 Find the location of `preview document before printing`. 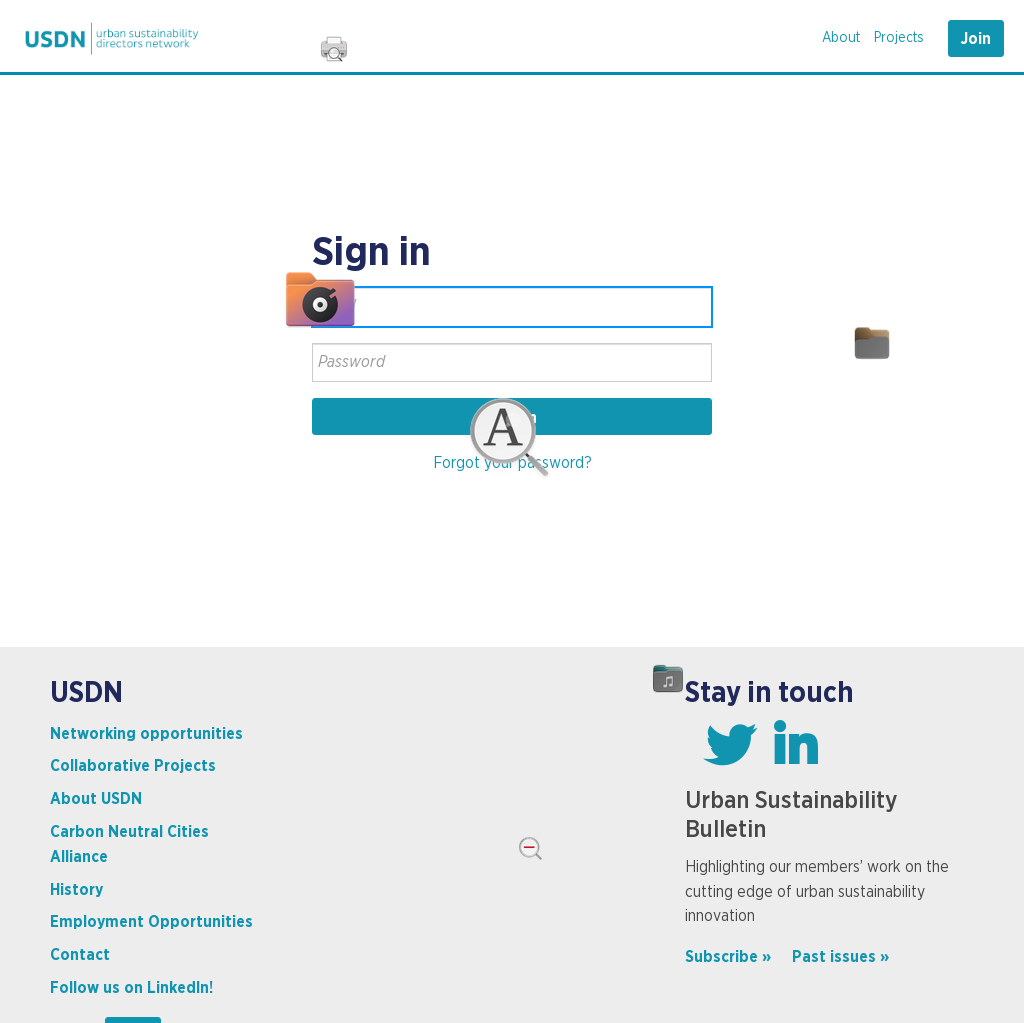

preview document before printing is located at coordinates (334, 49).